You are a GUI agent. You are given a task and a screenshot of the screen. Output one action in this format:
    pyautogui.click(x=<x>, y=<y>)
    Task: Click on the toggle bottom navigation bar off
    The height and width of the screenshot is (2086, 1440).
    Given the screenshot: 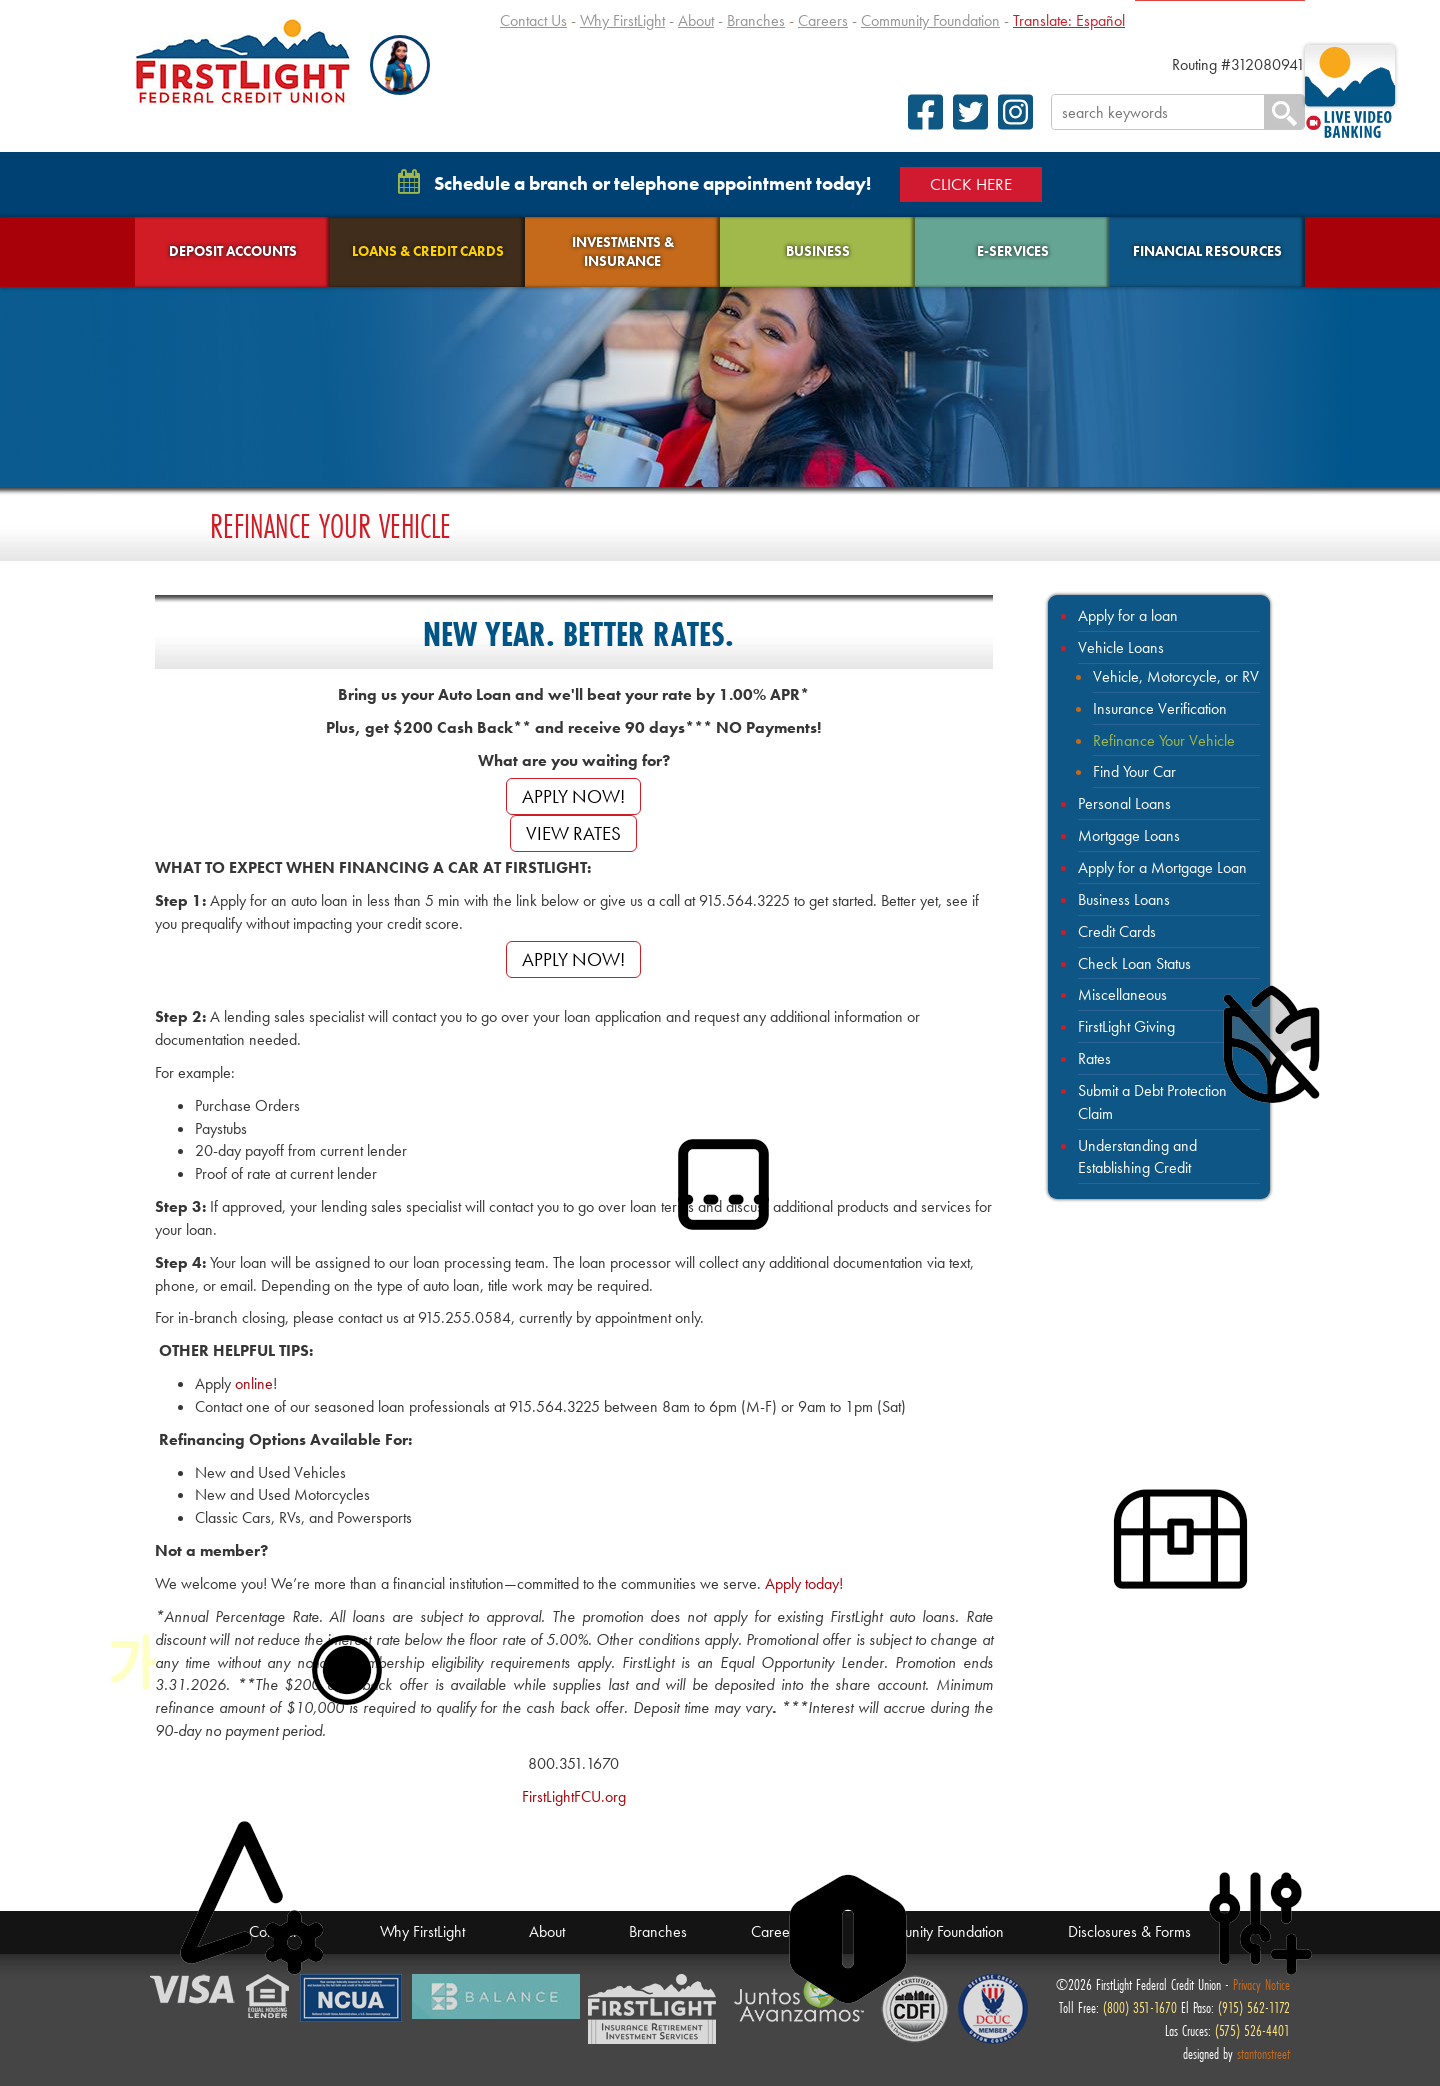 What is the action you would take?
    pyautogui.click(x=723, y=1184)
    